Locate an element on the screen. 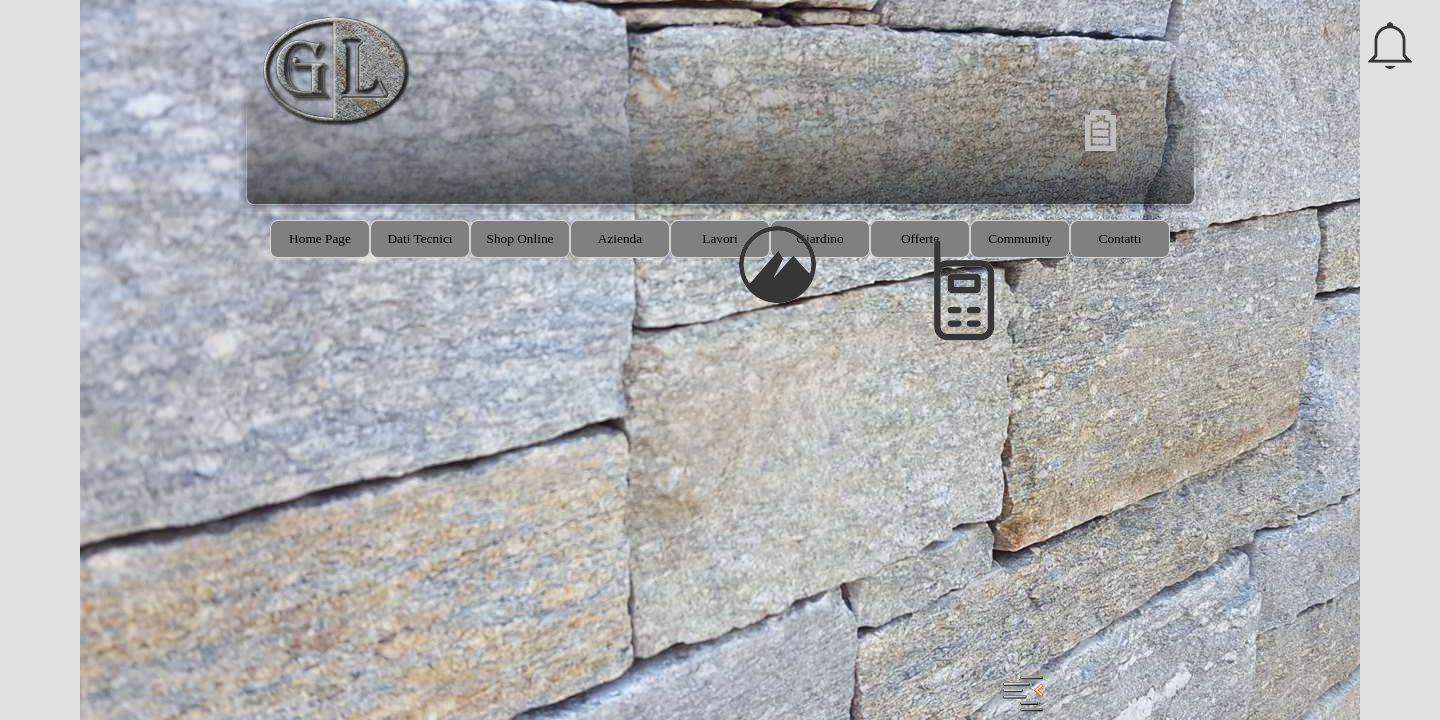 This screenshot has height=720, width=1440. access notification settings is located at coordinates (1390, 44).